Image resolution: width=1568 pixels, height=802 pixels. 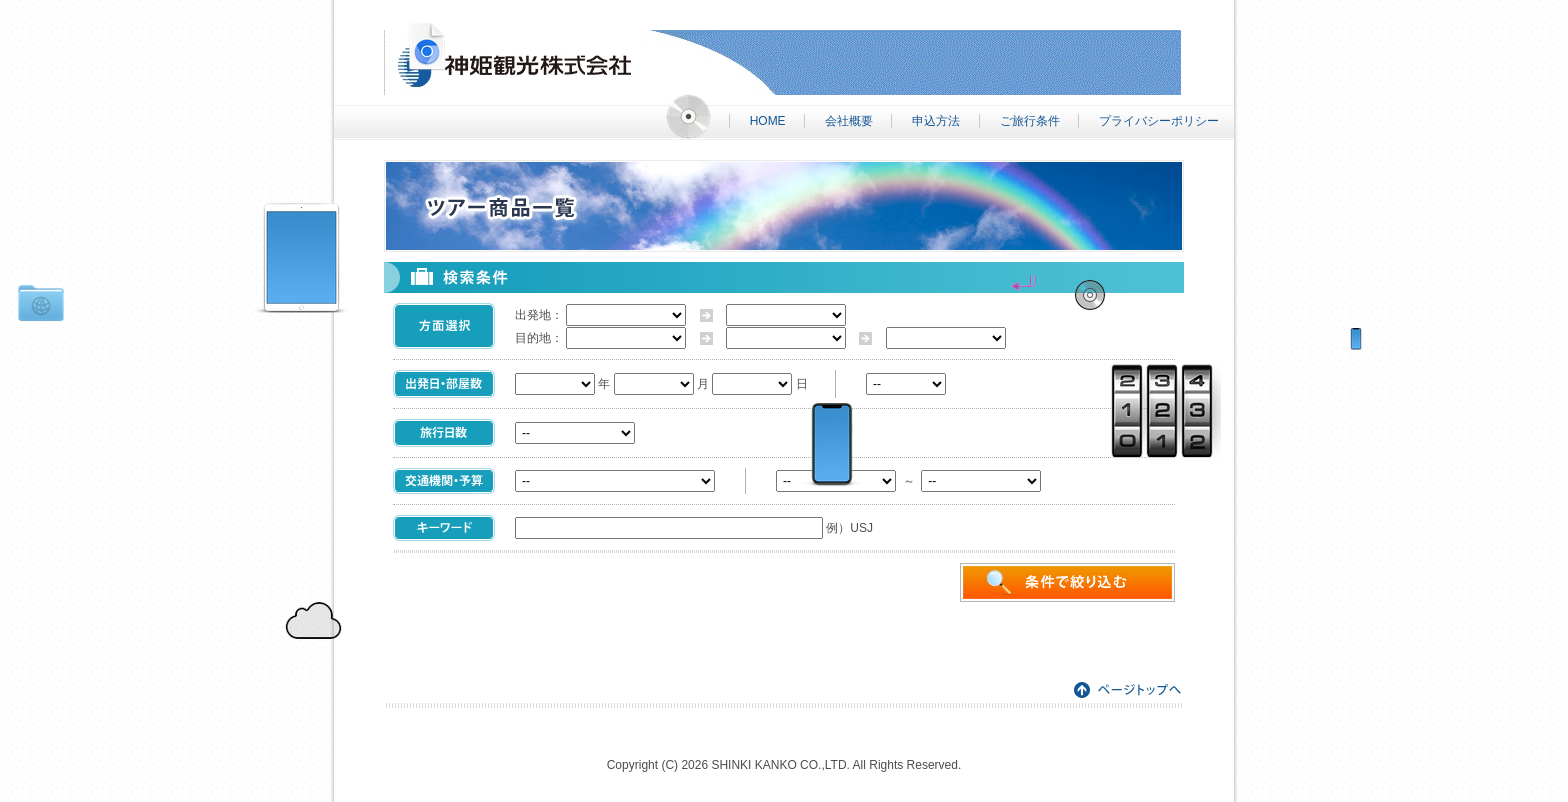 I want to click on view connected iPad Air device, so click(x=301, y=258).